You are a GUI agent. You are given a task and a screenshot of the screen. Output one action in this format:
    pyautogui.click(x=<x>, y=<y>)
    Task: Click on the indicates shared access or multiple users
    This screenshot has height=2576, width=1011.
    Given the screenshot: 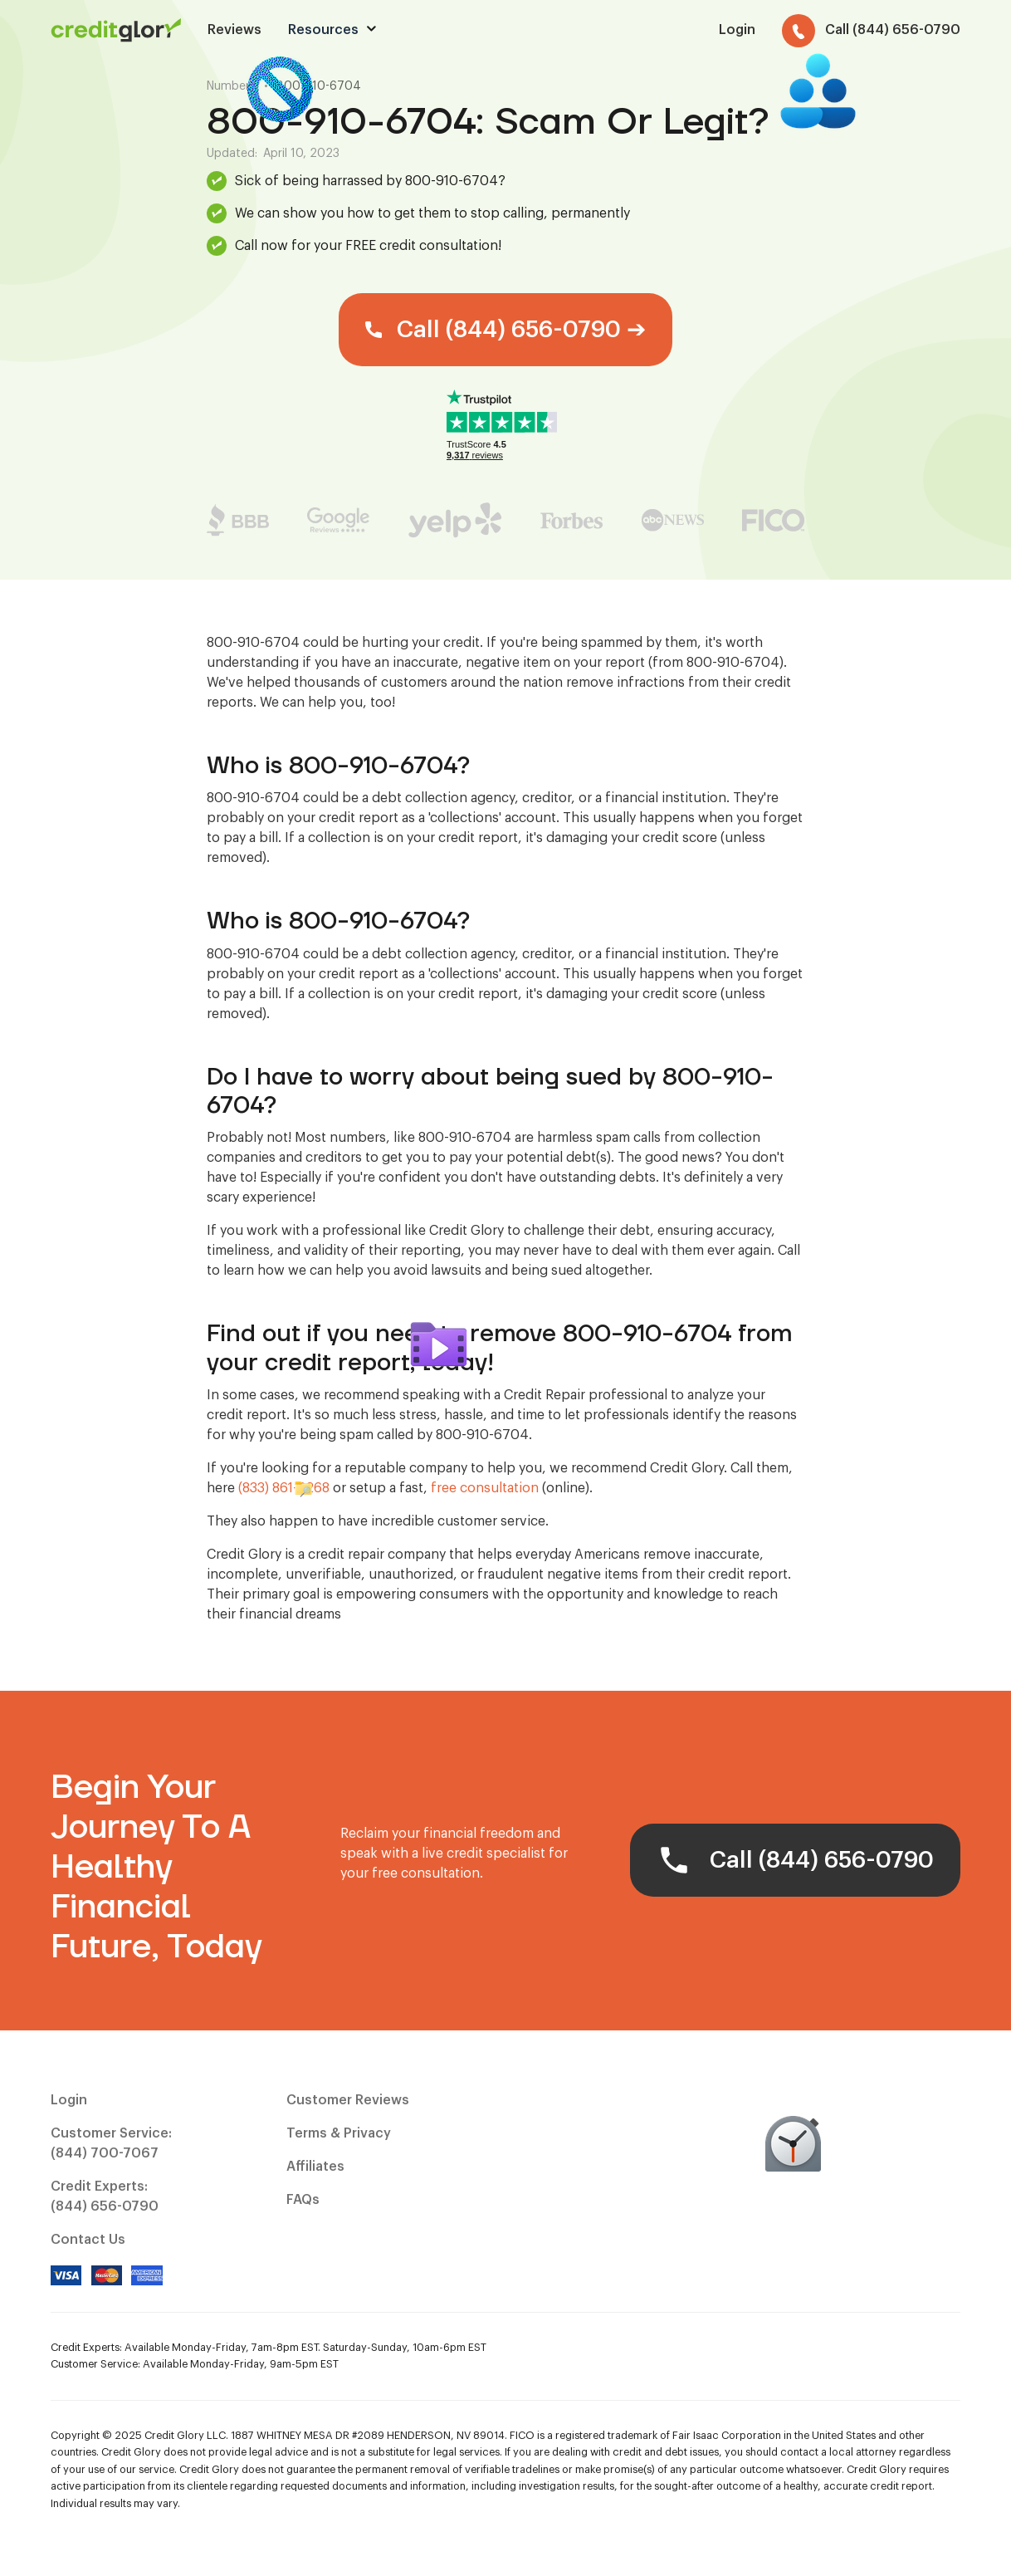 What is the action you would take?
    pyautogui.click(x=818, y=91)
    